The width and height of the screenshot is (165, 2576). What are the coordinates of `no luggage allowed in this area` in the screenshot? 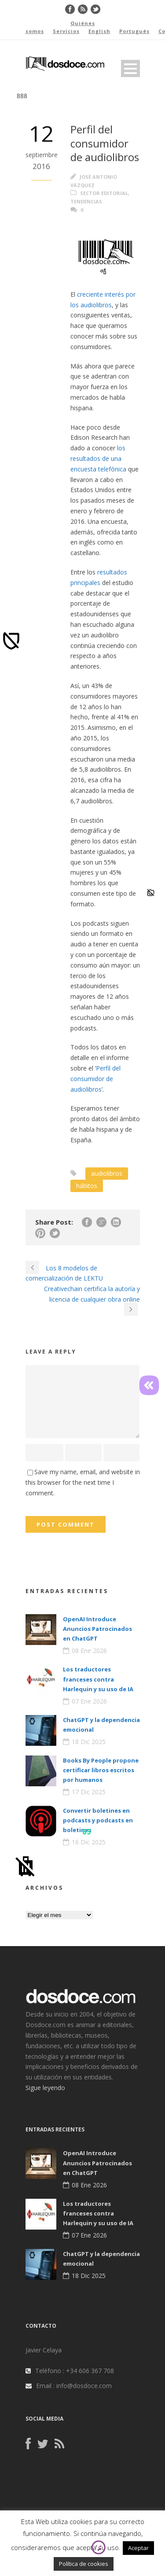 It's located at (26, 1866).